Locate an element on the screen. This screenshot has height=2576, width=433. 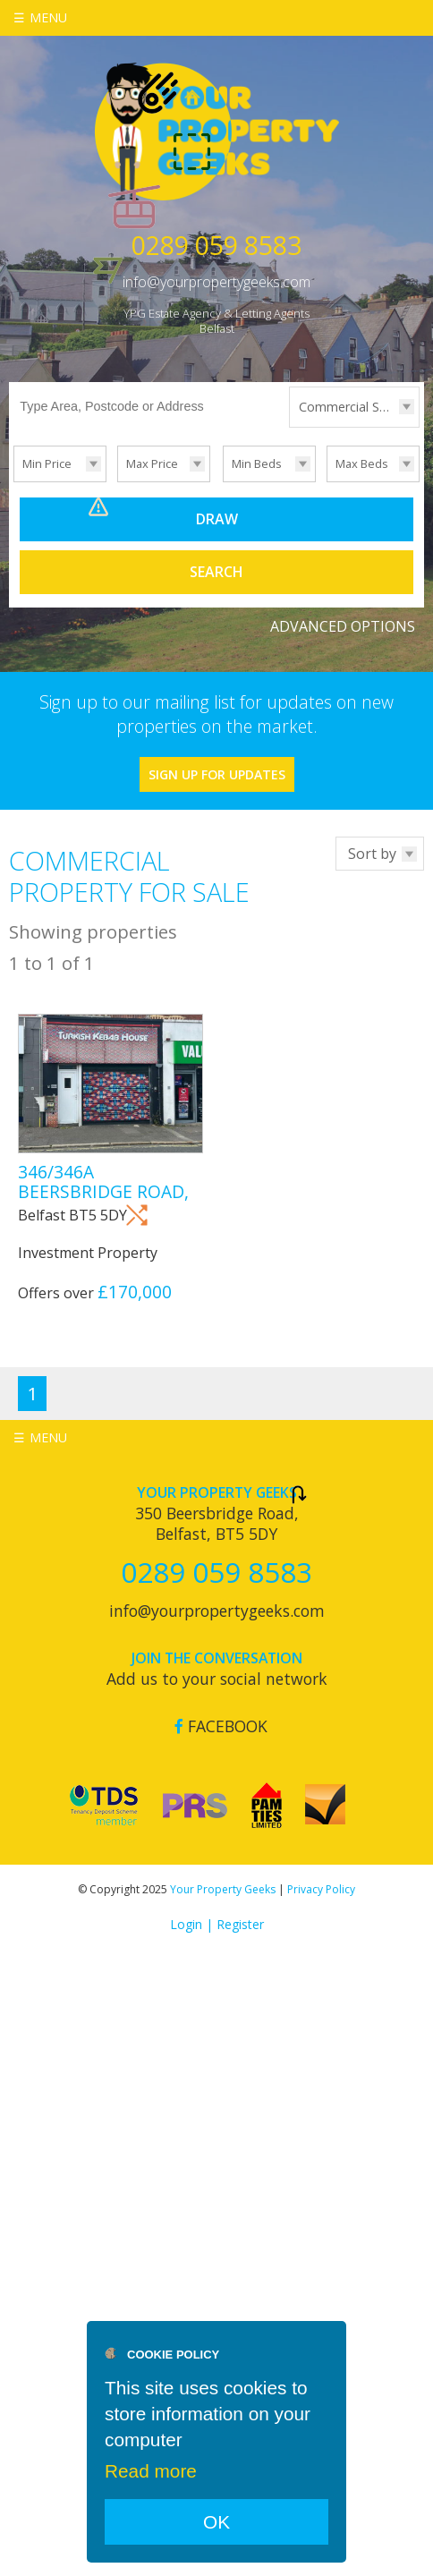
shuffle or randomize playback order is located at coordinates (137, 1215).